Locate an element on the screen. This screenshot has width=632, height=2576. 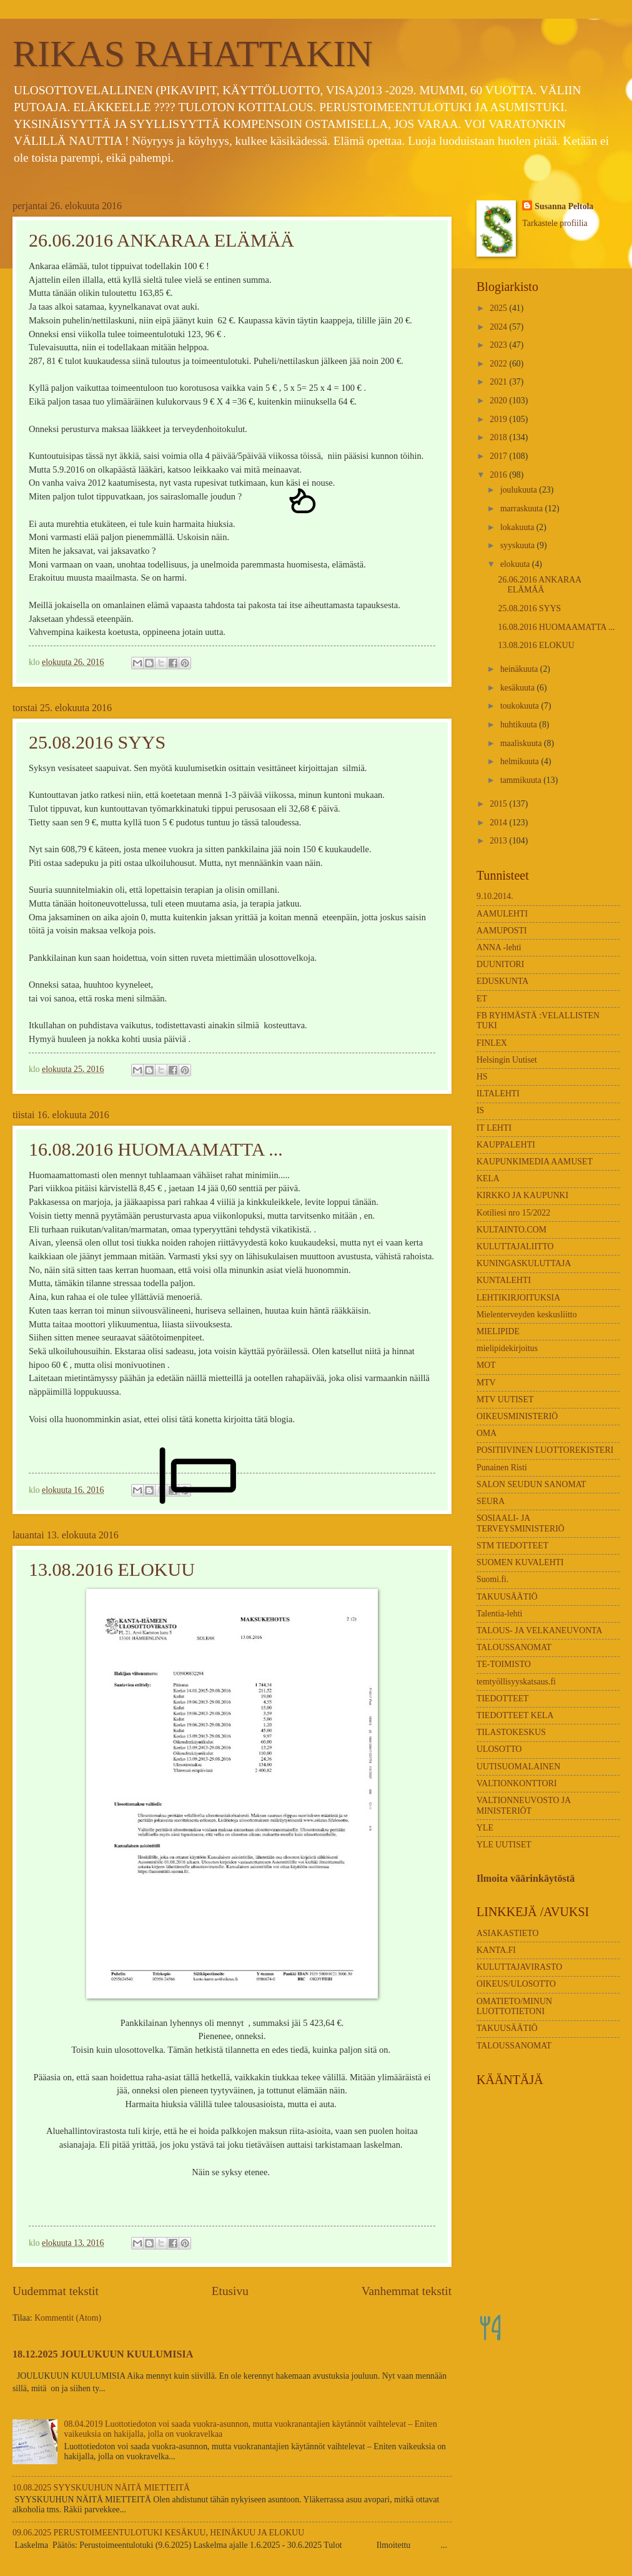
align content to the left is located at coordinates (196, 1475).